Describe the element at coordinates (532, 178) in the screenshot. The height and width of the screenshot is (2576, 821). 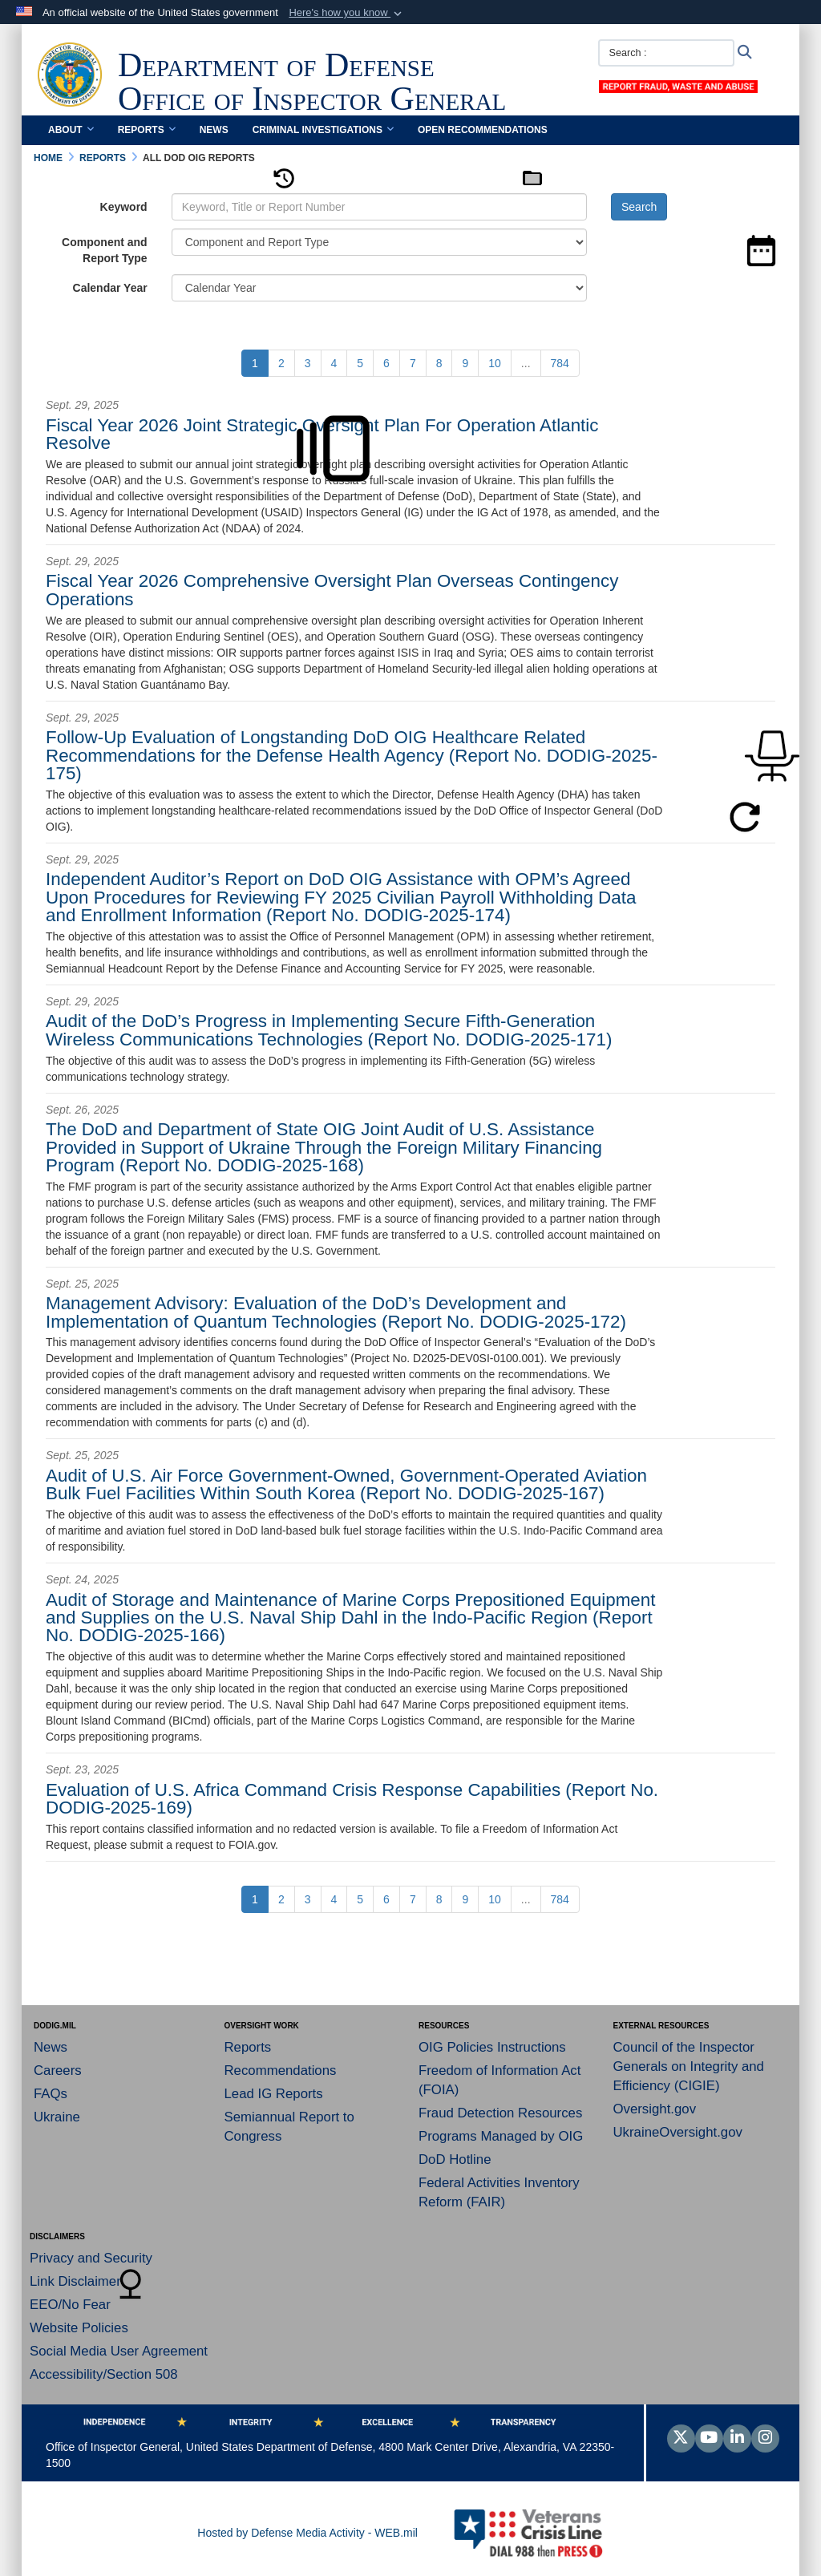
I see `open folder to view contents` at that location.